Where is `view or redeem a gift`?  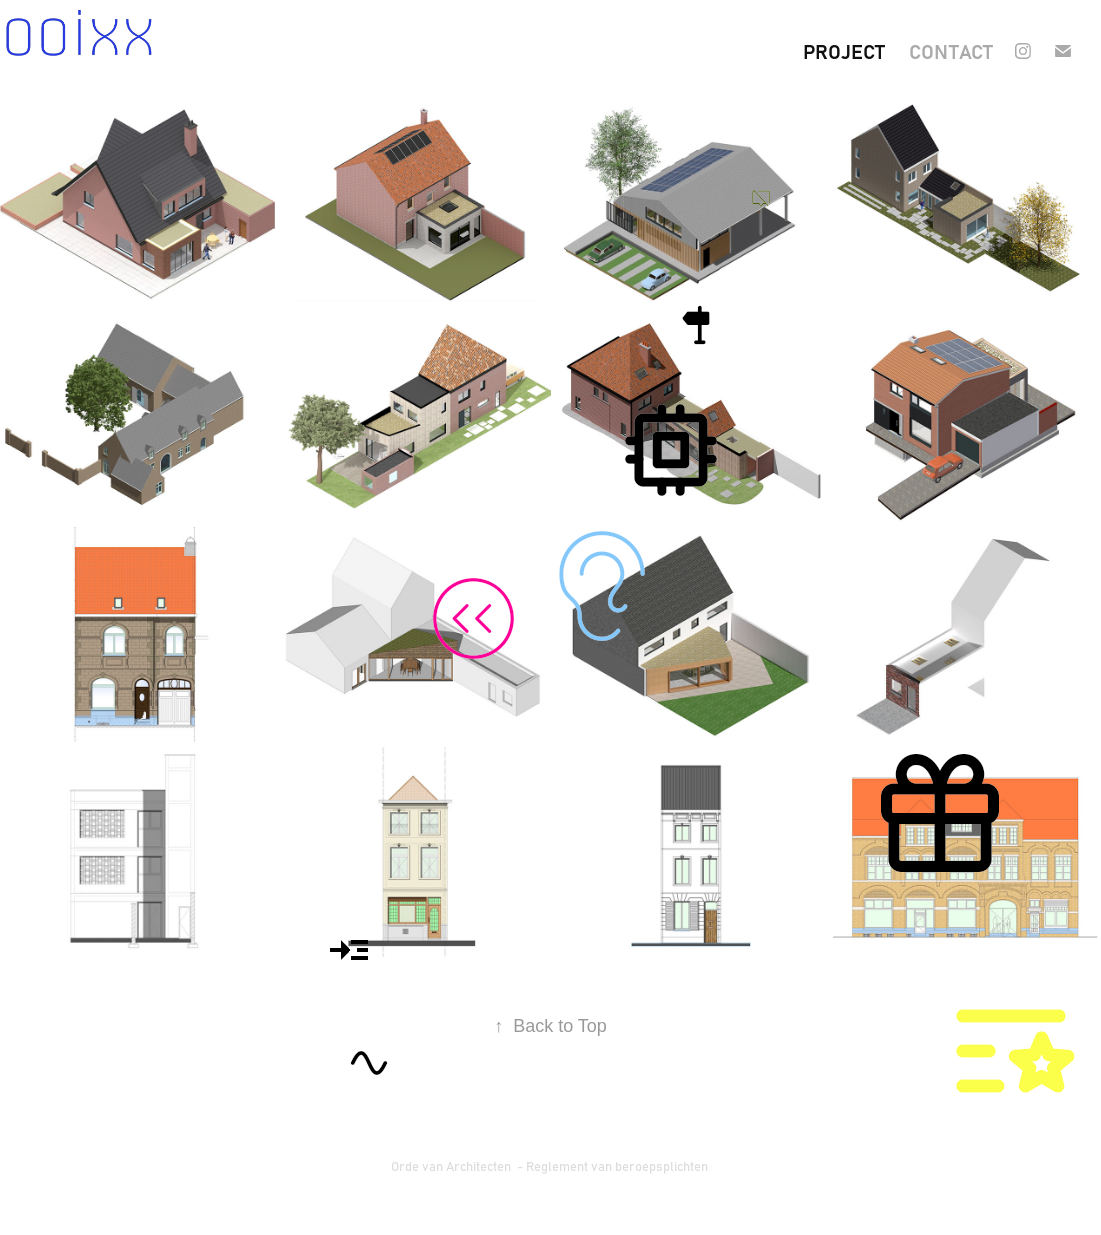 view or redeem a gift is located at coordinates (940, 813).